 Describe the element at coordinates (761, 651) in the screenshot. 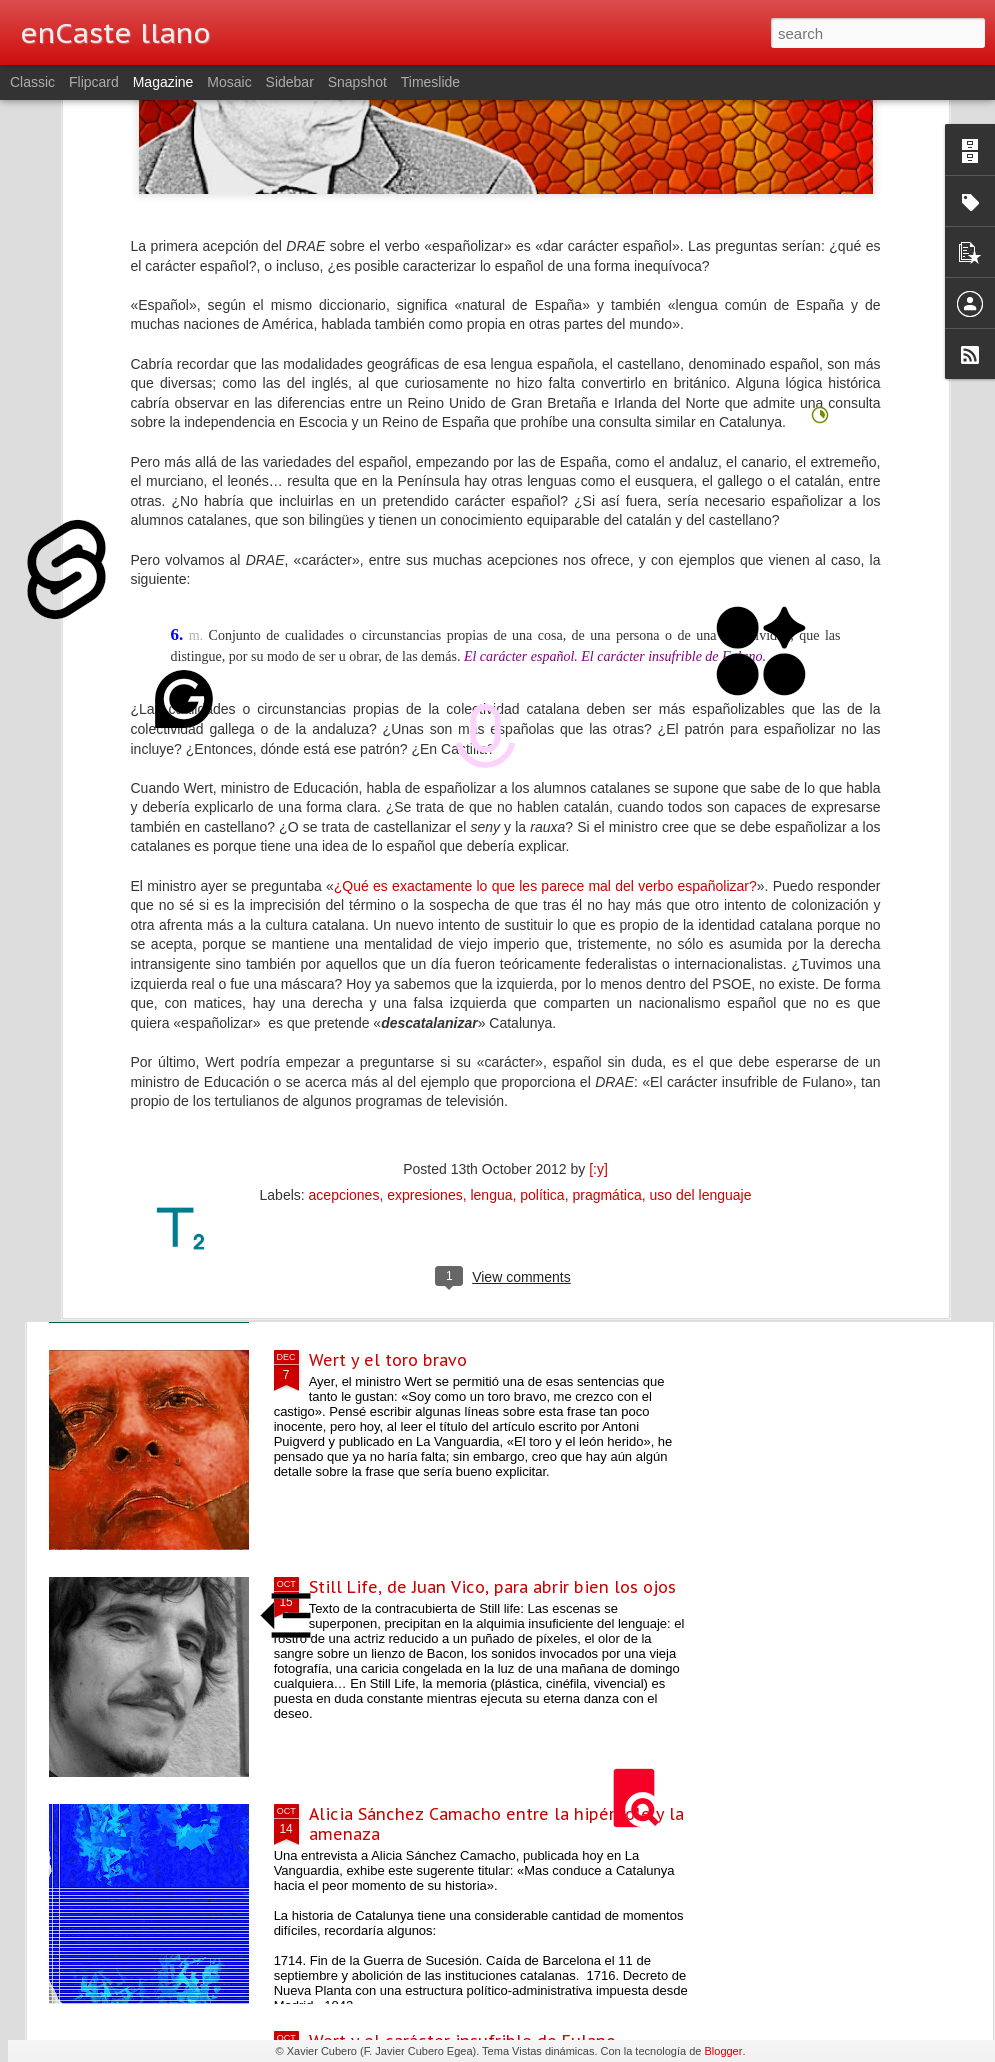

I see `access AI-powered applications` at that location.